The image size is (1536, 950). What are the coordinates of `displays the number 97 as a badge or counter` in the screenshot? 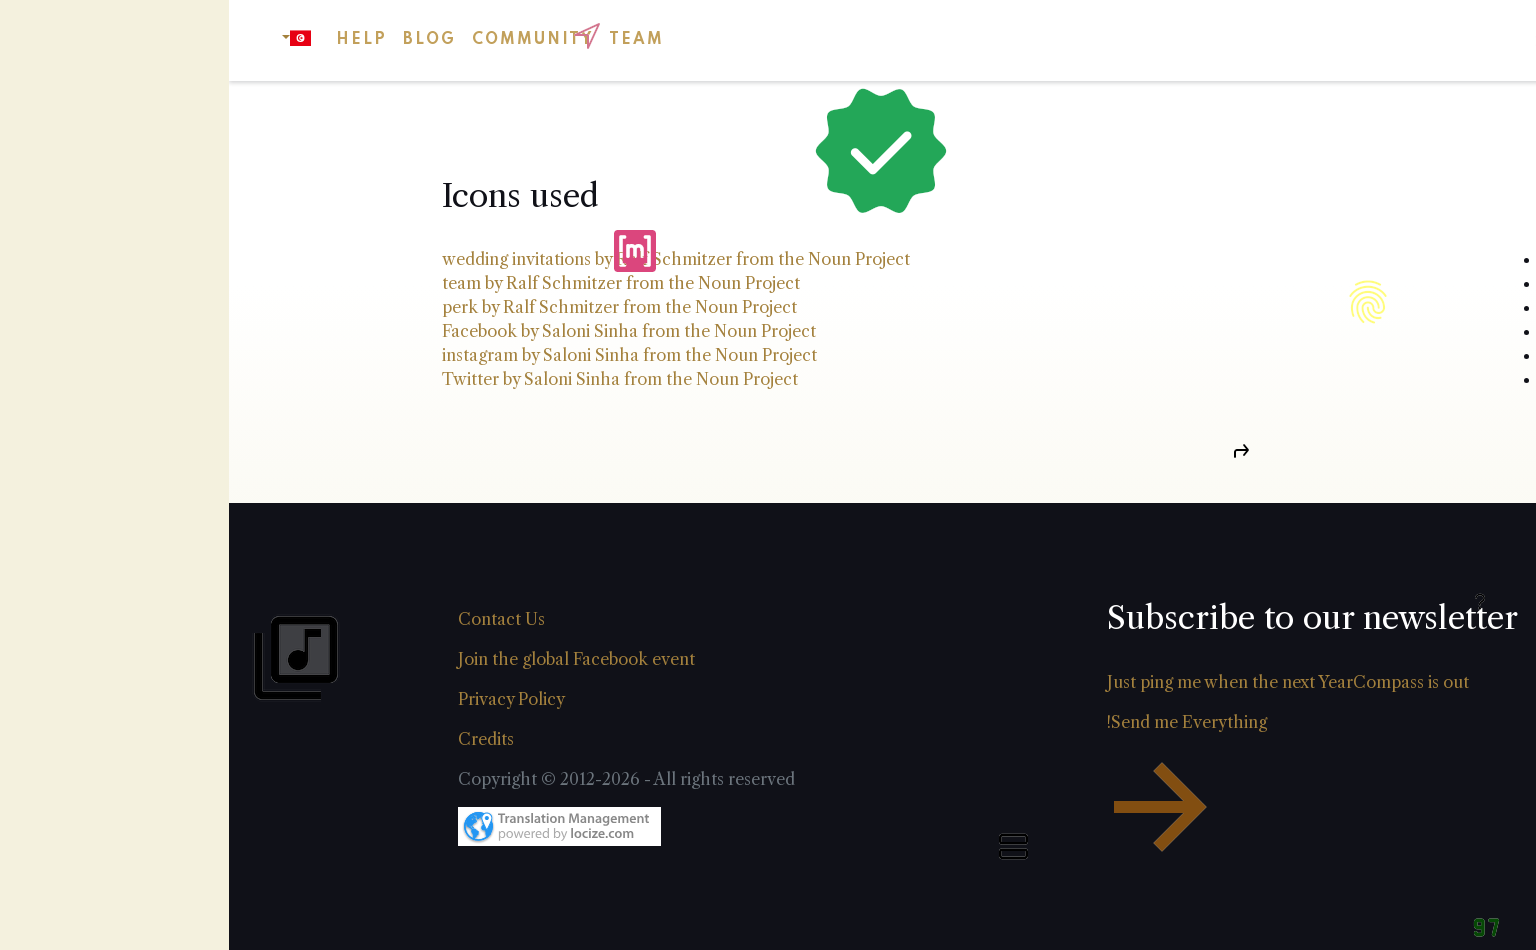 It's located at (1486, 927).